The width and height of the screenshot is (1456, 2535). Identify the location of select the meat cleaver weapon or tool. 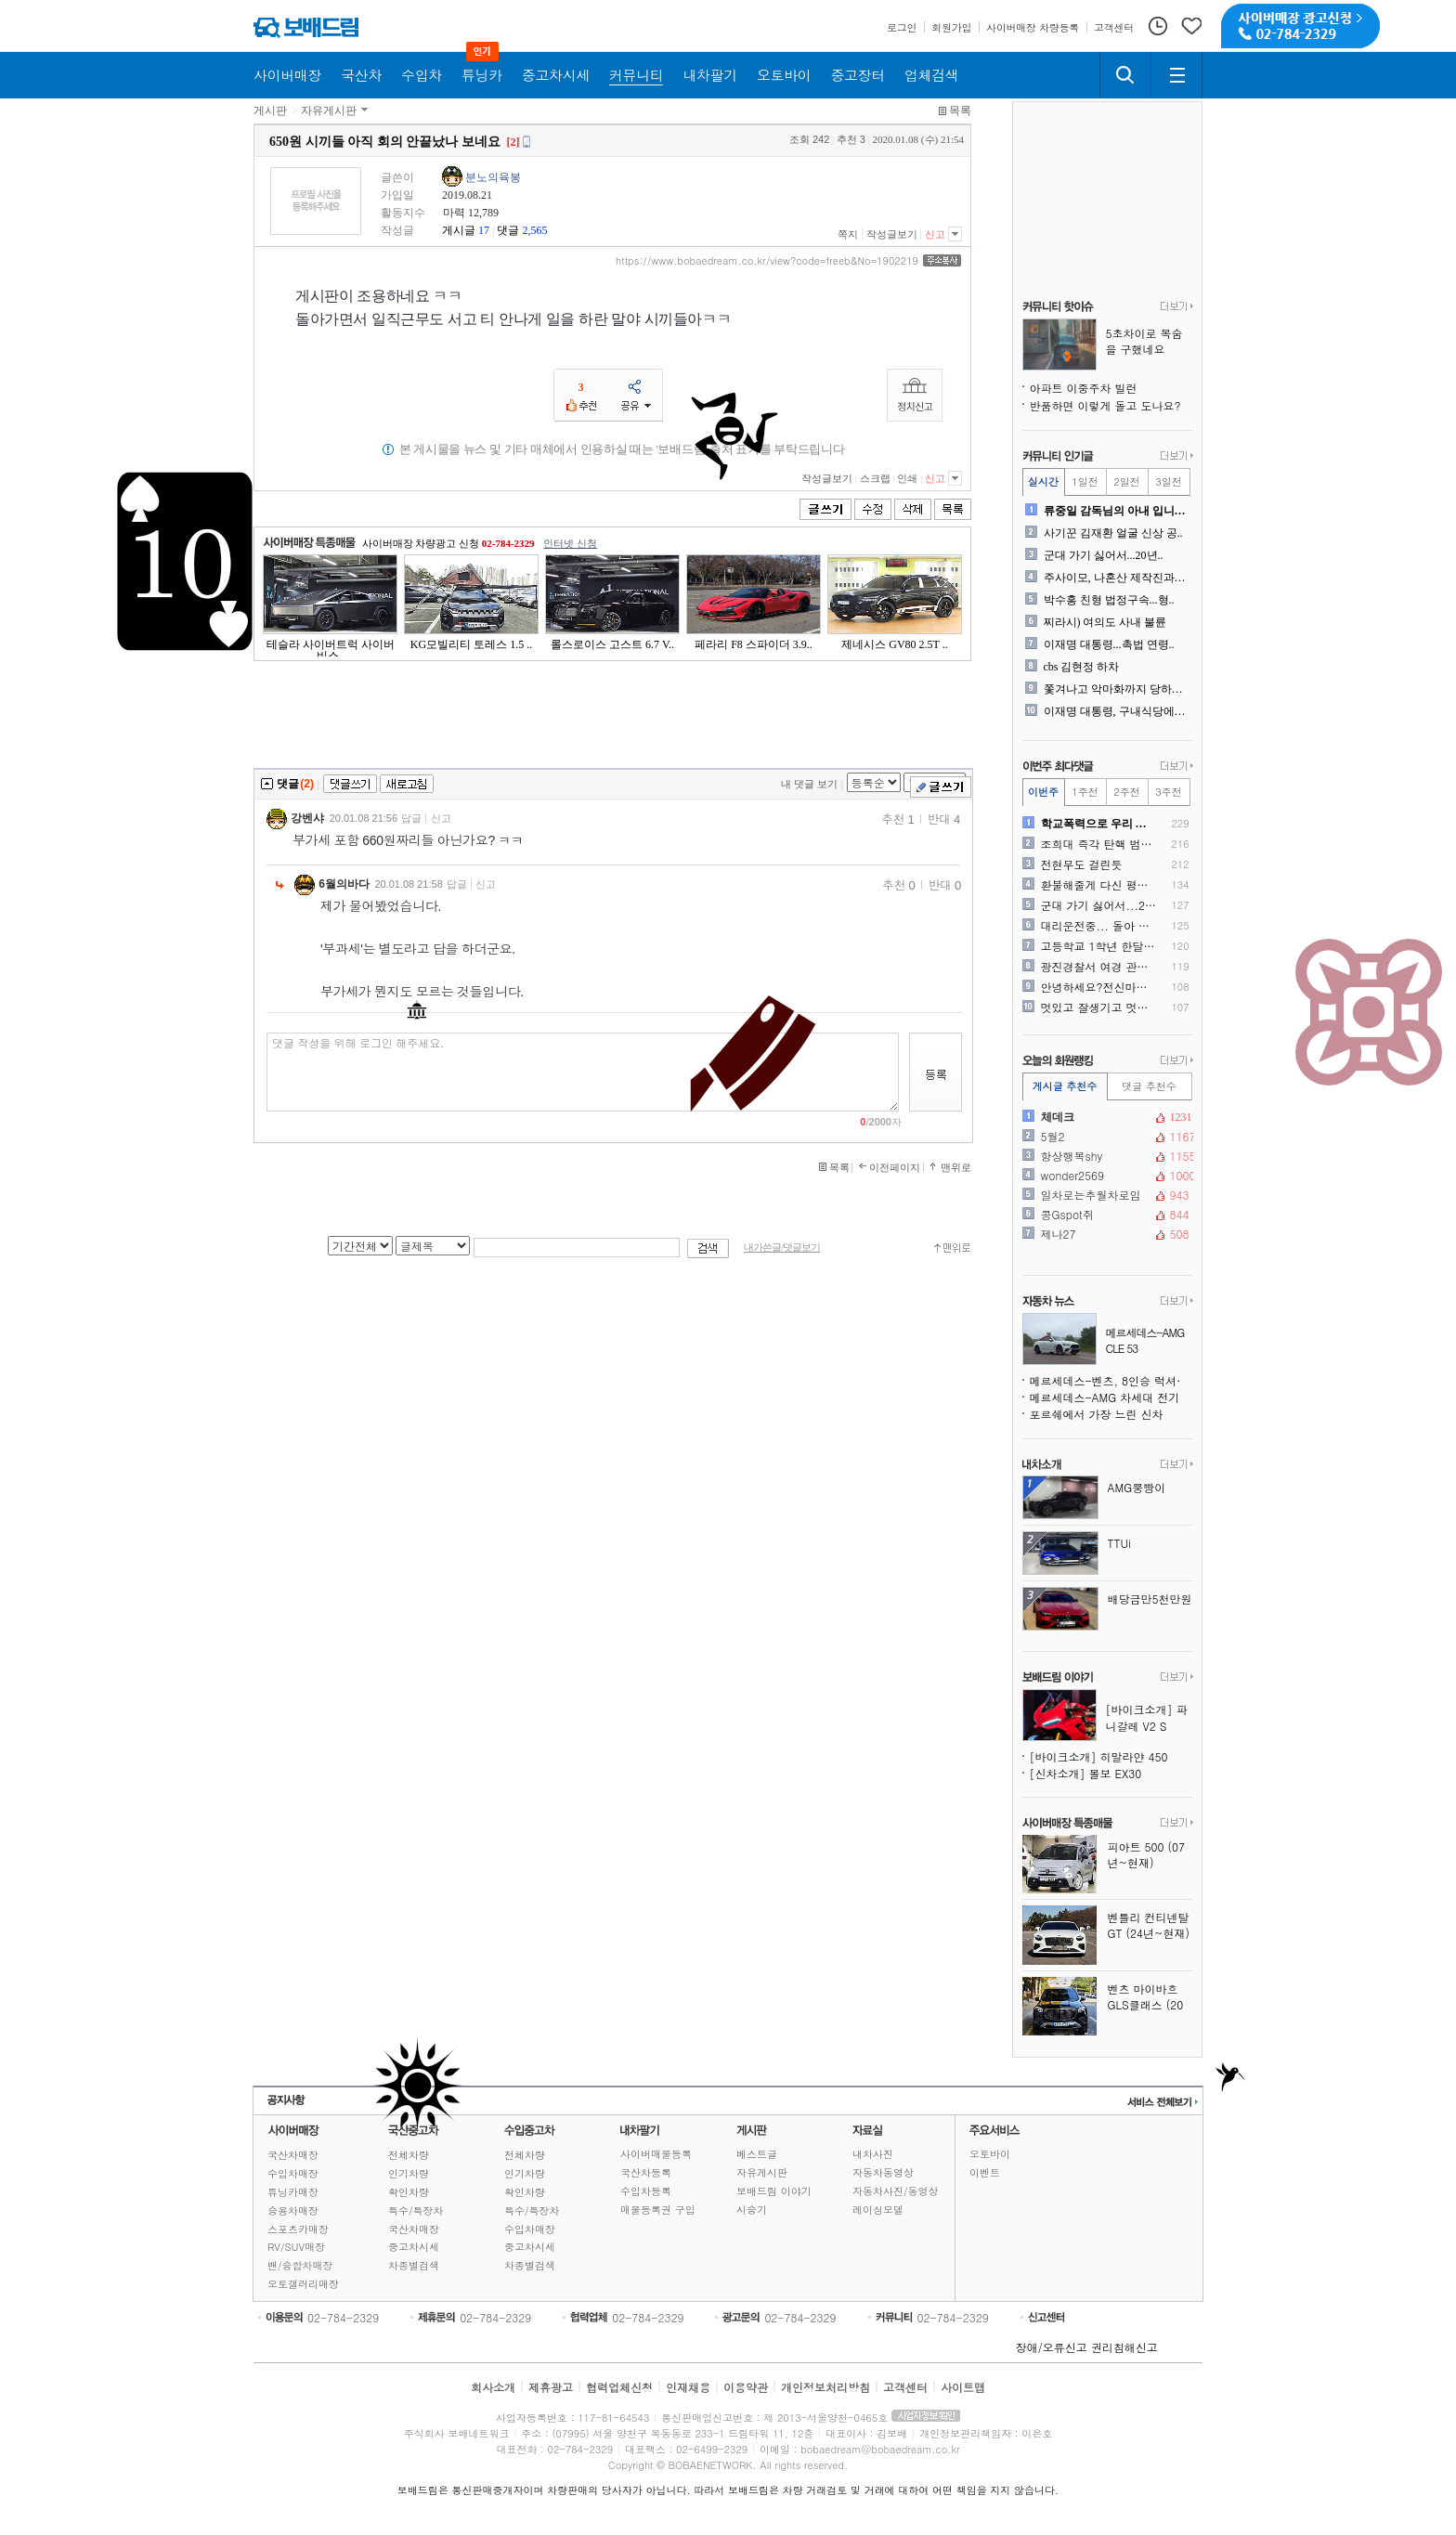
(753, 1057).